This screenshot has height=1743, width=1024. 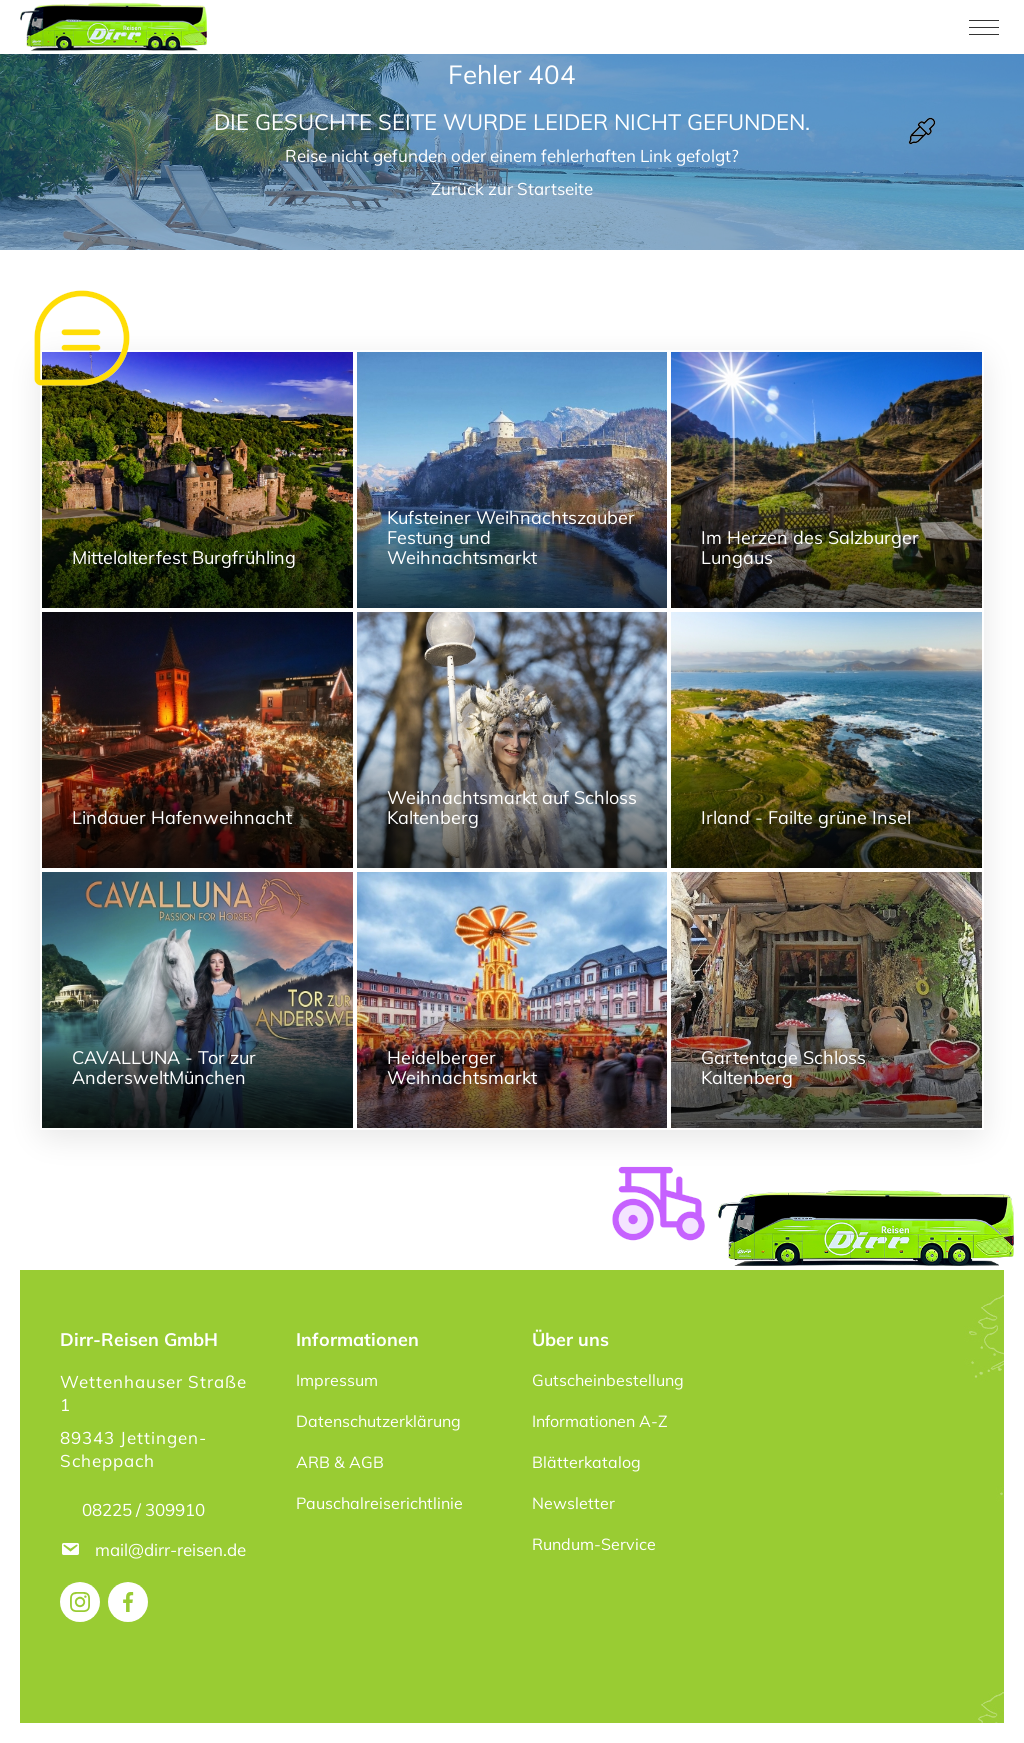 I want to click on access farming or agricultural features, so click(x=657, y=1202).